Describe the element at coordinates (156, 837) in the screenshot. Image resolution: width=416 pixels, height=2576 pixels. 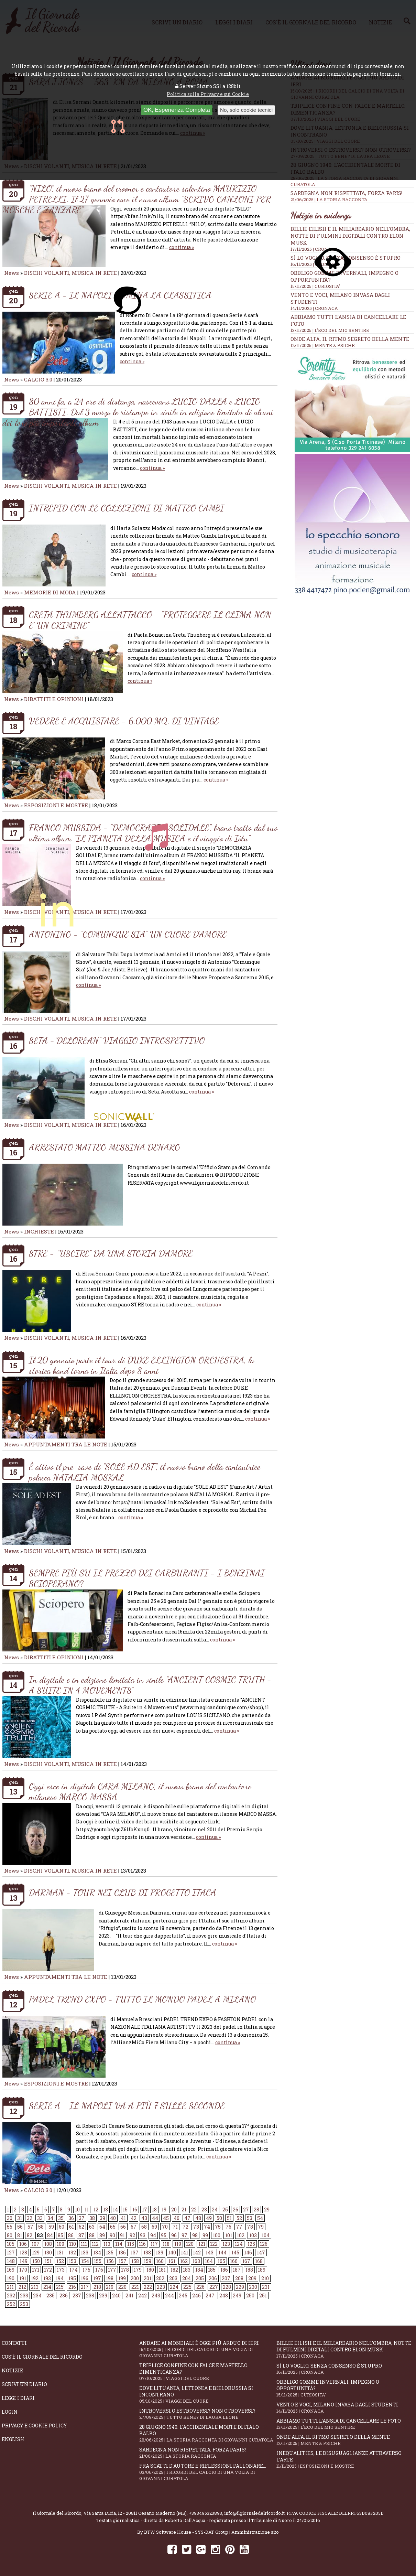
I see `open itunes music library` at that location.